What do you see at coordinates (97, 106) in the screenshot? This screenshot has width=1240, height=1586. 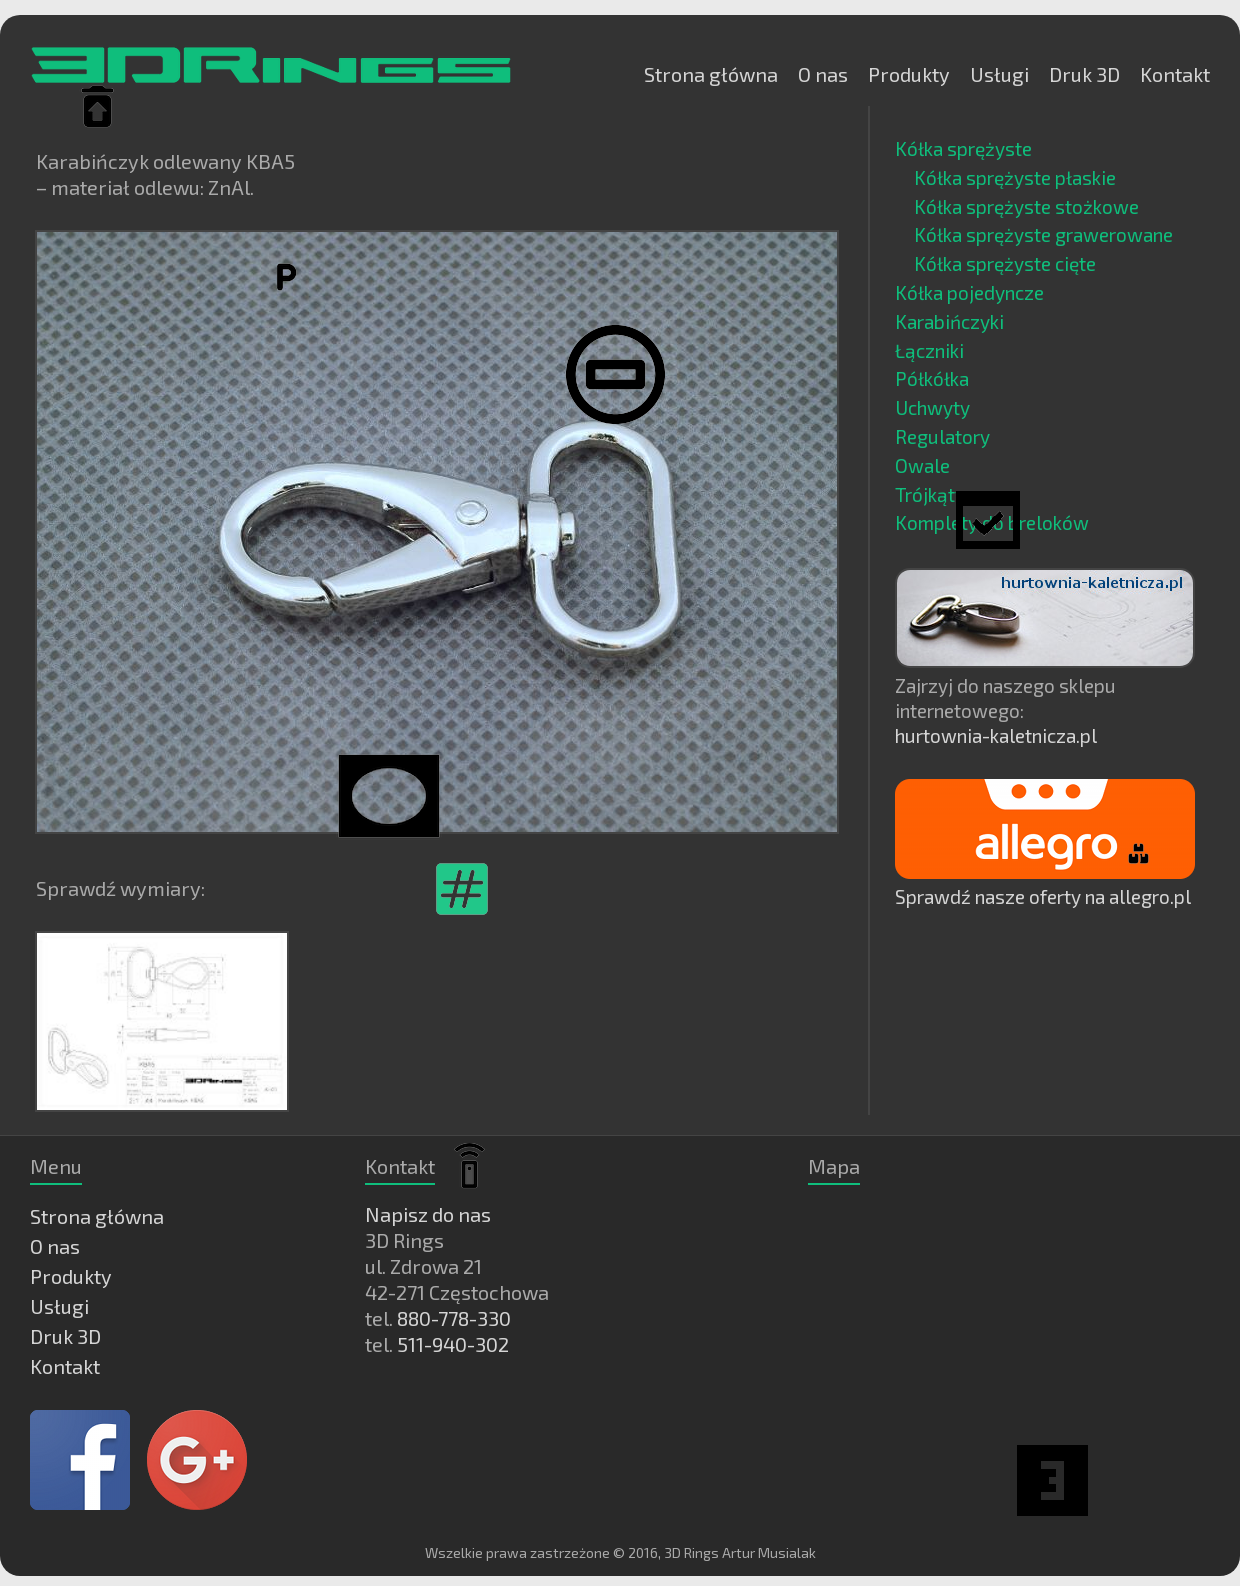 I see `restore a deleted item from trash` at bounding box center [97, 106].